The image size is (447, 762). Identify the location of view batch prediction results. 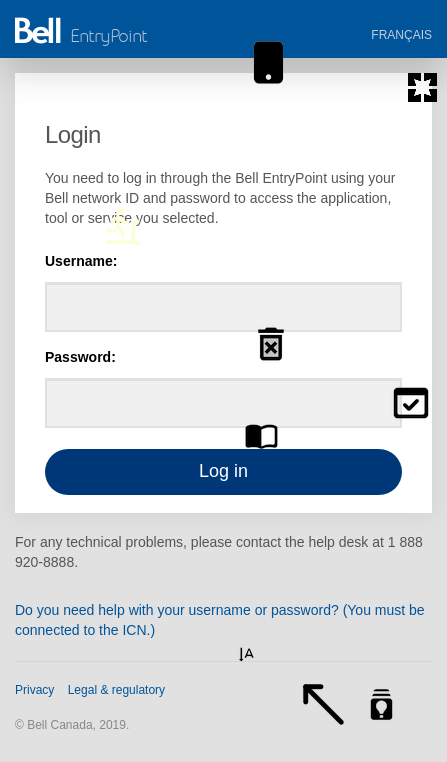
(381, 704).